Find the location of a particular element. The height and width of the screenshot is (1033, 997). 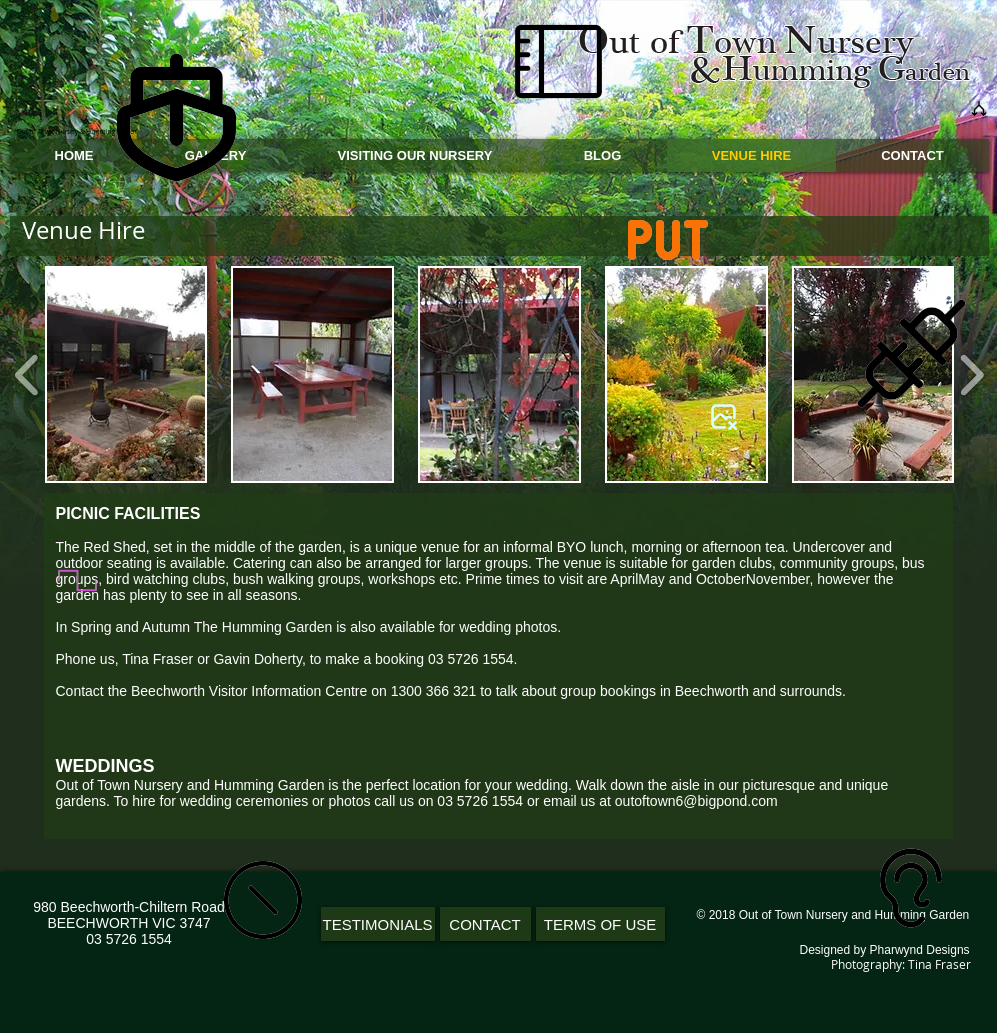

access boat or marine transportation options is located at coordinates (176, 117).